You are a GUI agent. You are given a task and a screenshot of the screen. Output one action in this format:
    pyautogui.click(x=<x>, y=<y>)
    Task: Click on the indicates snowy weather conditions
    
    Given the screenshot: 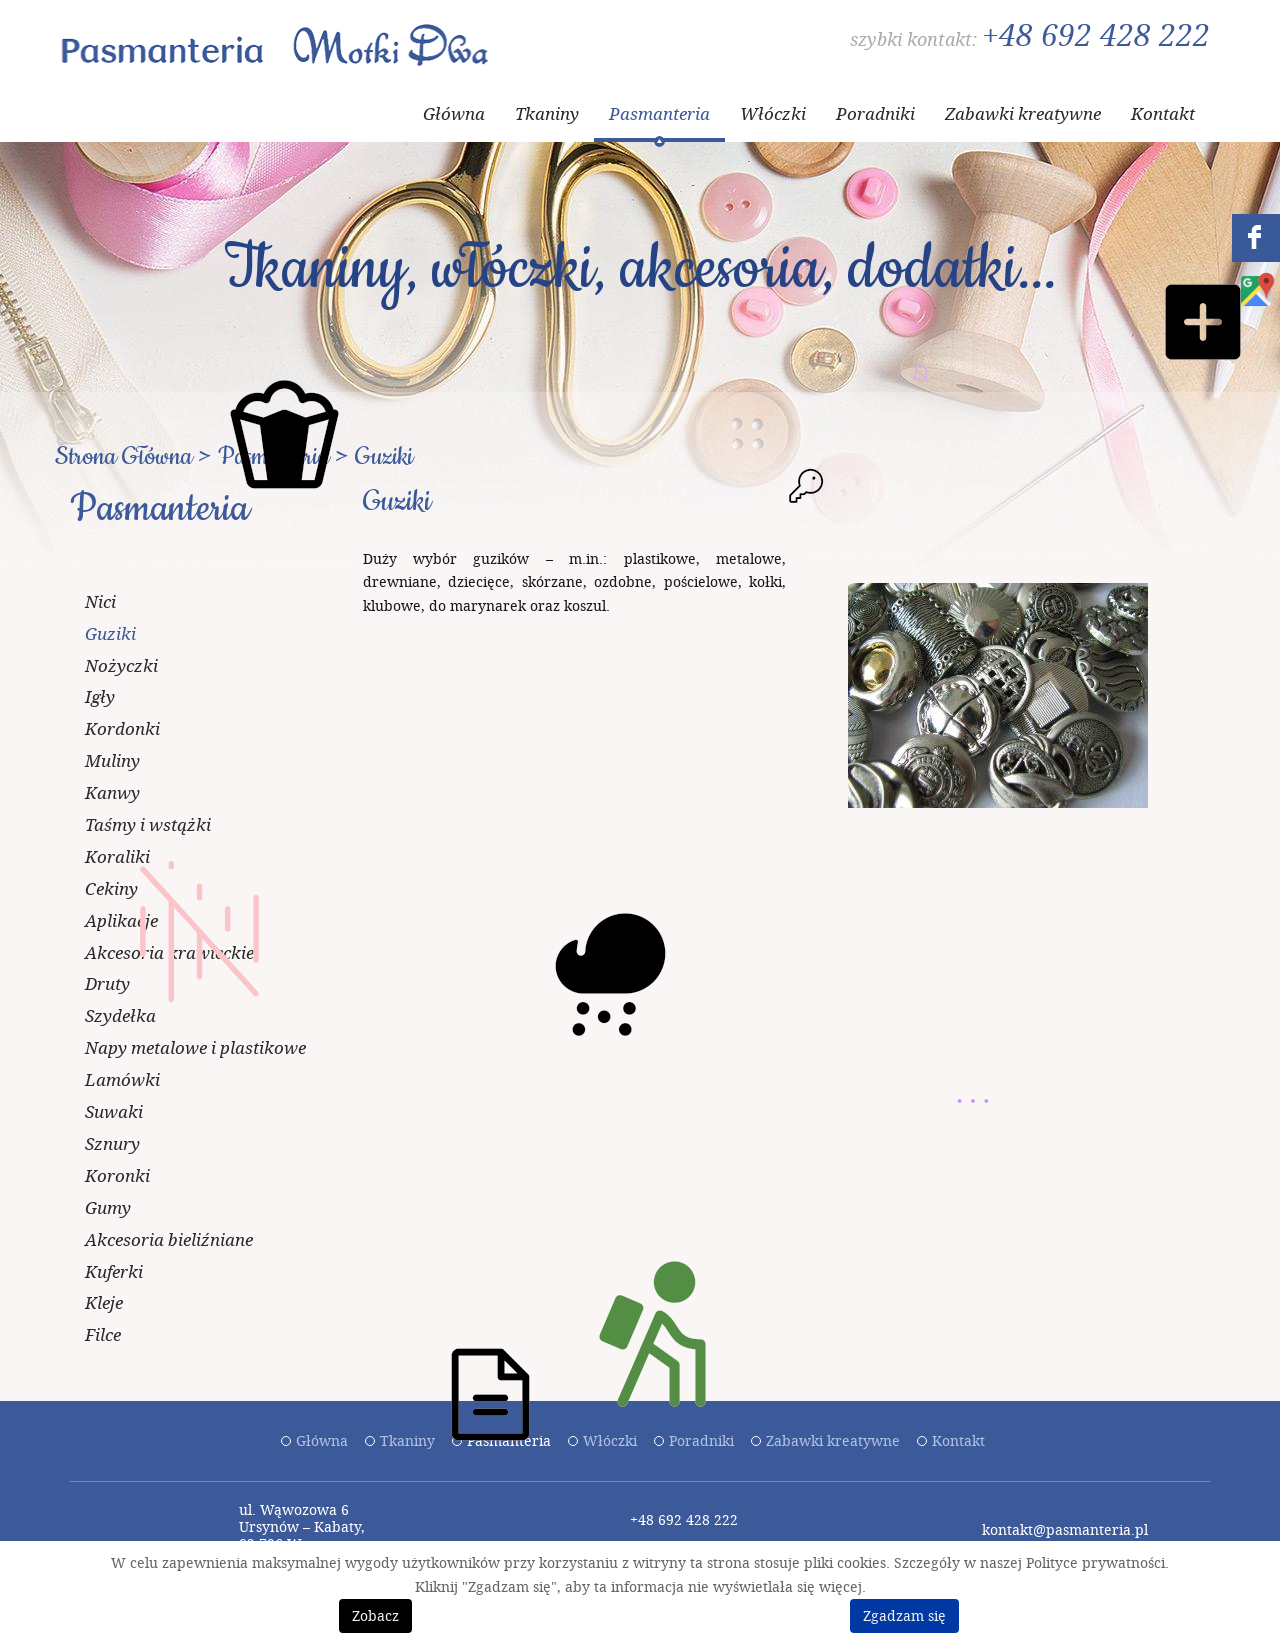 What is the action you would take?
    pyautogui.click(x=610, y=972)
    